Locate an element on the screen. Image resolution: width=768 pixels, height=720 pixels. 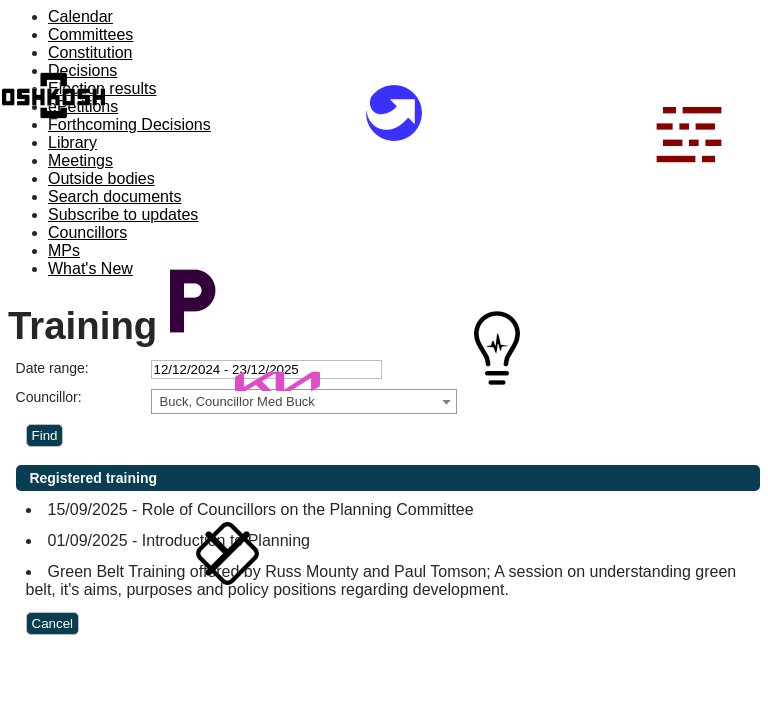
Kia brand logo is located at coordinates (277, 381).